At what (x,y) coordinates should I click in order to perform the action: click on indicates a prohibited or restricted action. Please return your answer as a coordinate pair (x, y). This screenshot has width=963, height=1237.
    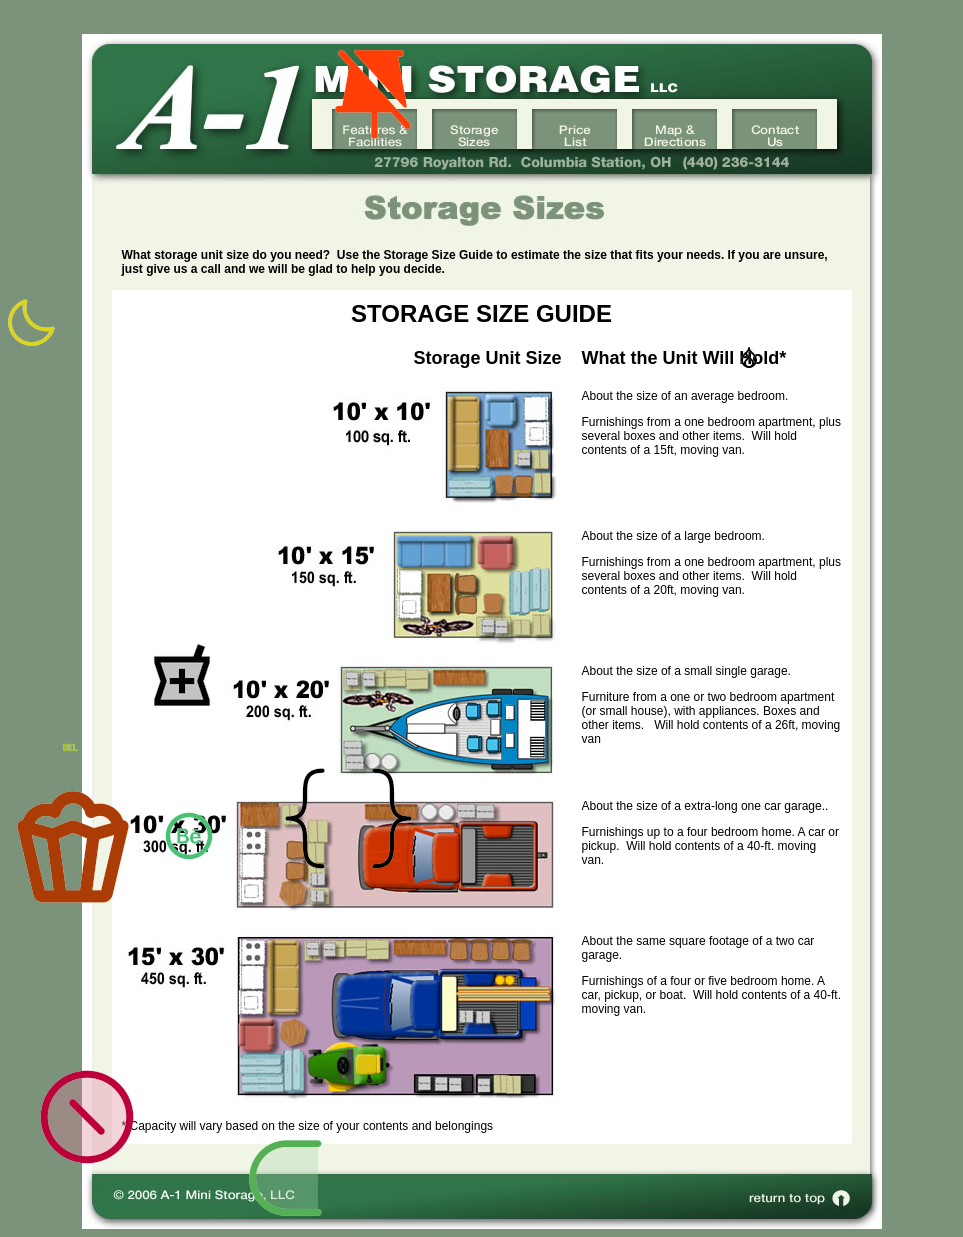
    Looking at the image, I should click on (87, 1117).